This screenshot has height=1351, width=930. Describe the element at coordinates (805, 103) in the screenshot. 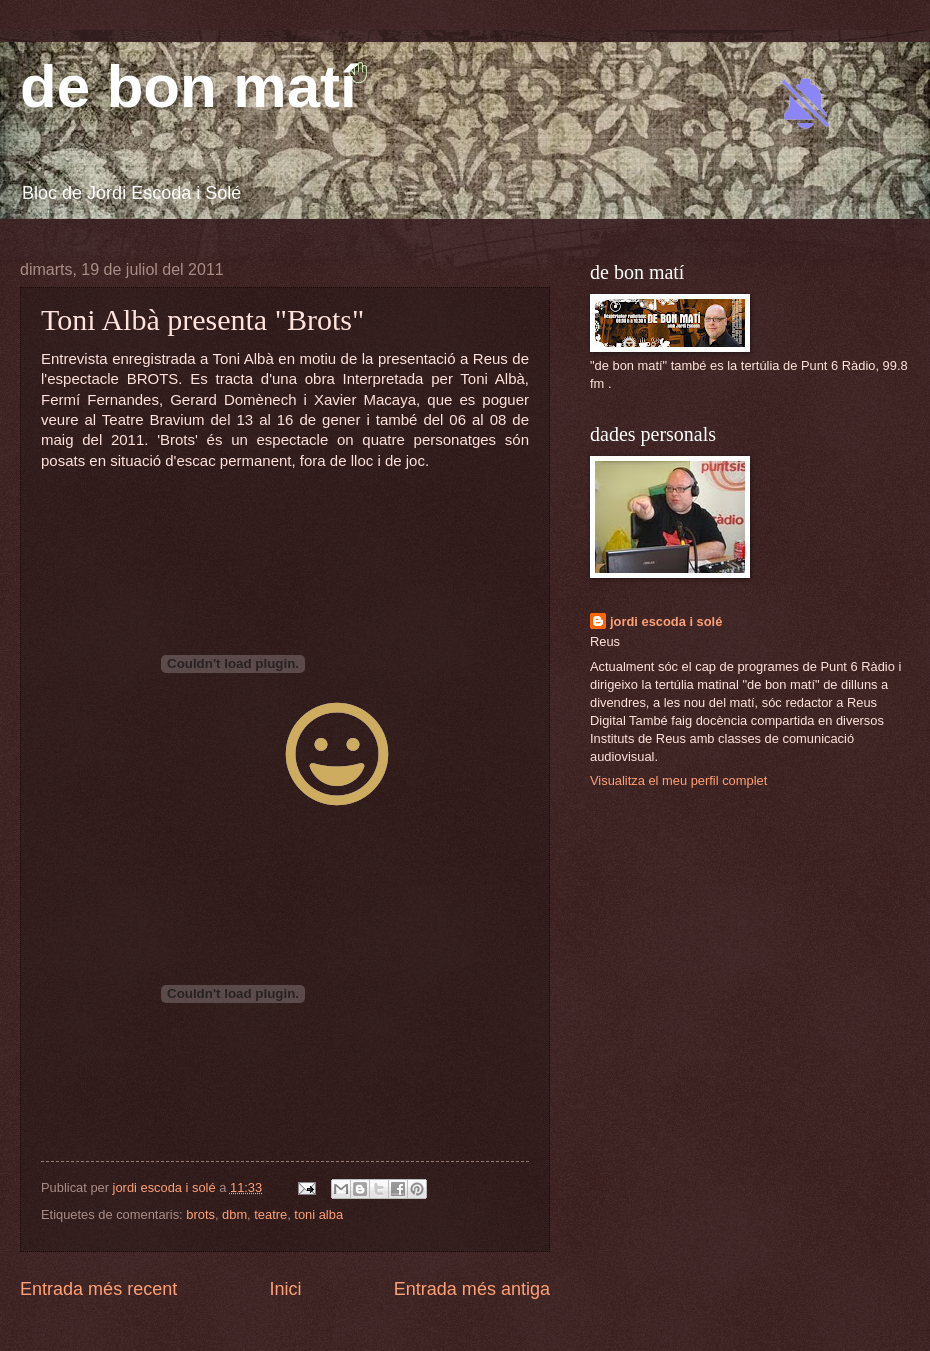

I see `mute notifications` at that location.